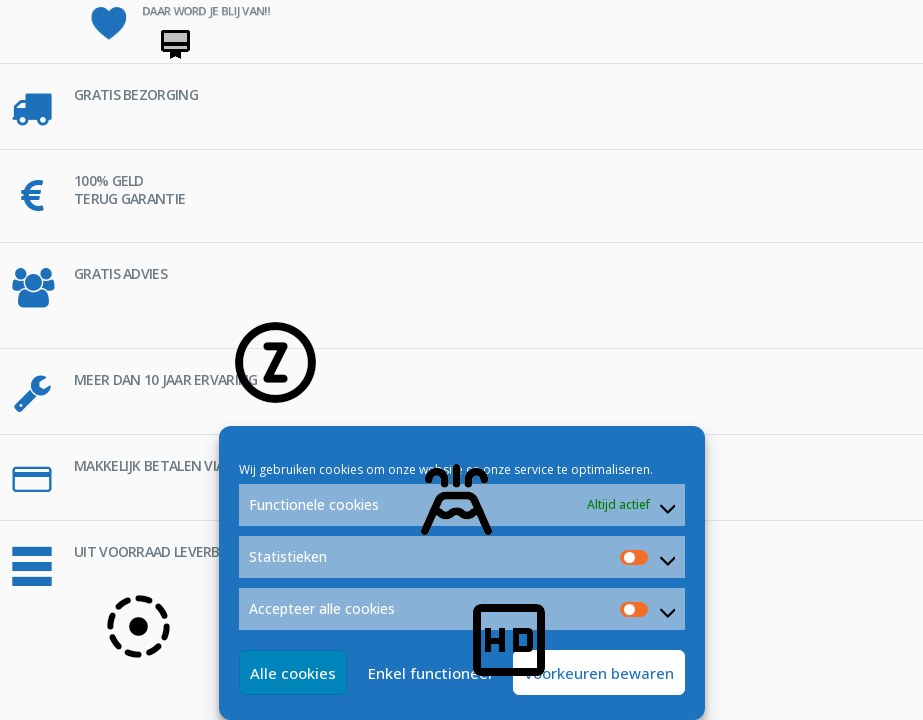 The height and width of the screenshot is (720, 923). I want to click on indicates volcanic or geothermal activity, so click(456, 499).